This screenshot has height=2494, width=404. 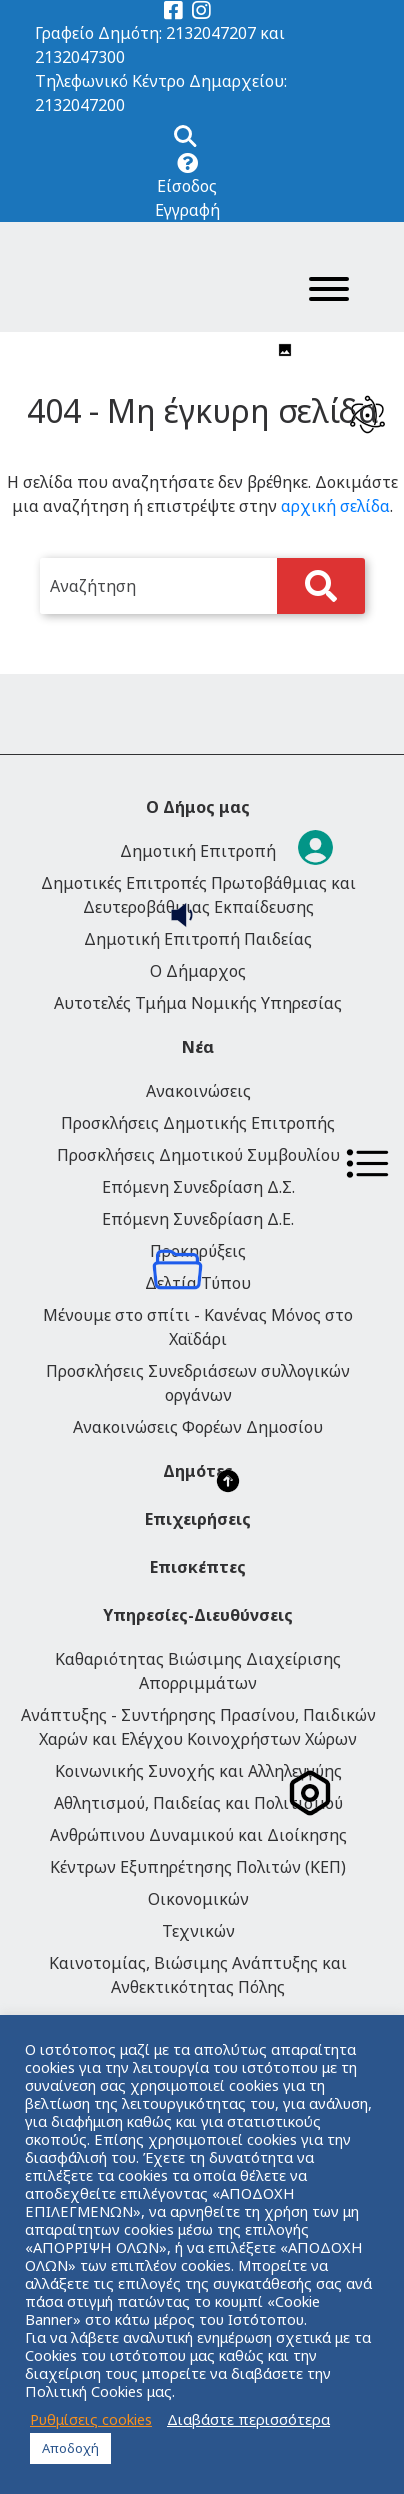 What do you see at coordinates (367, 1163) in the screenshot?
I see `view list of items` at bounding box center [367, 1163].